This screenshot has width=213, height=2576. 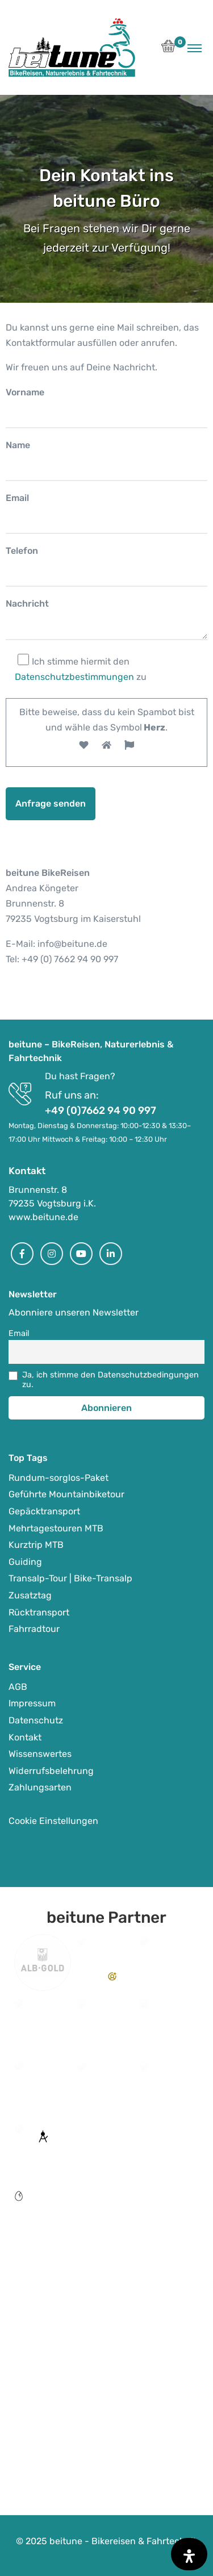 I want to click on access drawing or measurement tools, so click(x=43, y=2136).